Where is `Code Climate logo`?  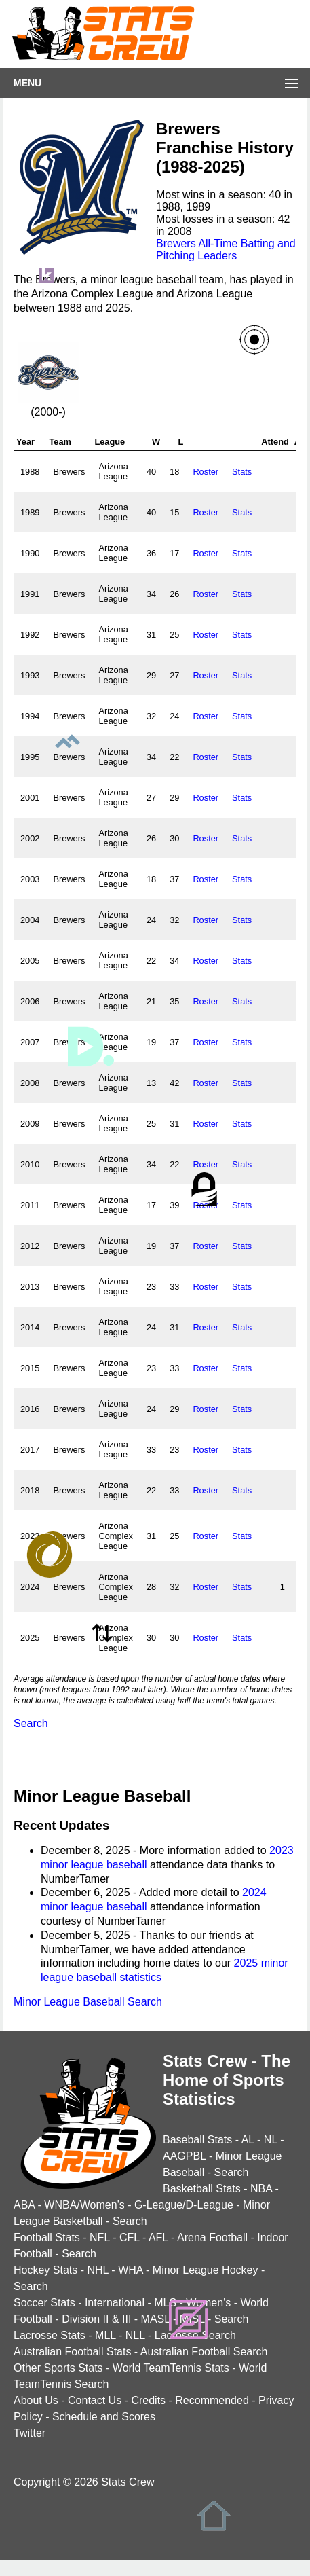
Code Climate logo is located at coordinates (67, 741).